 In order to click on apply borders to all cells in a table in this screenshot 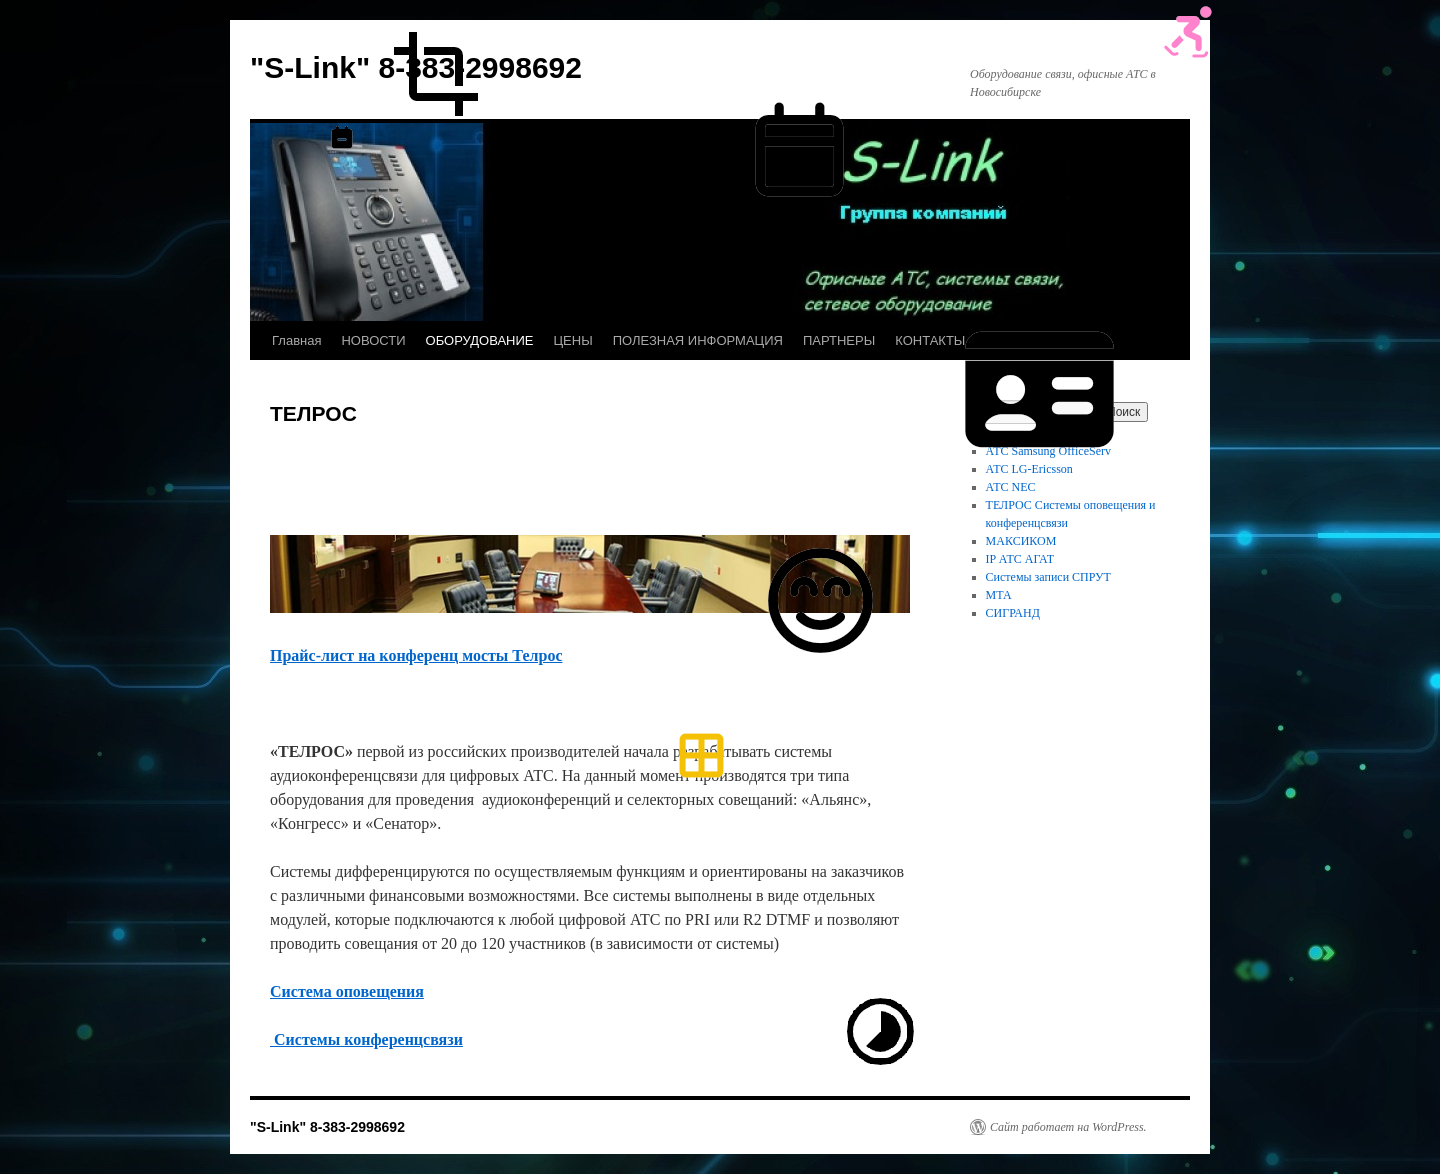, I will do `click(701, 755)`.